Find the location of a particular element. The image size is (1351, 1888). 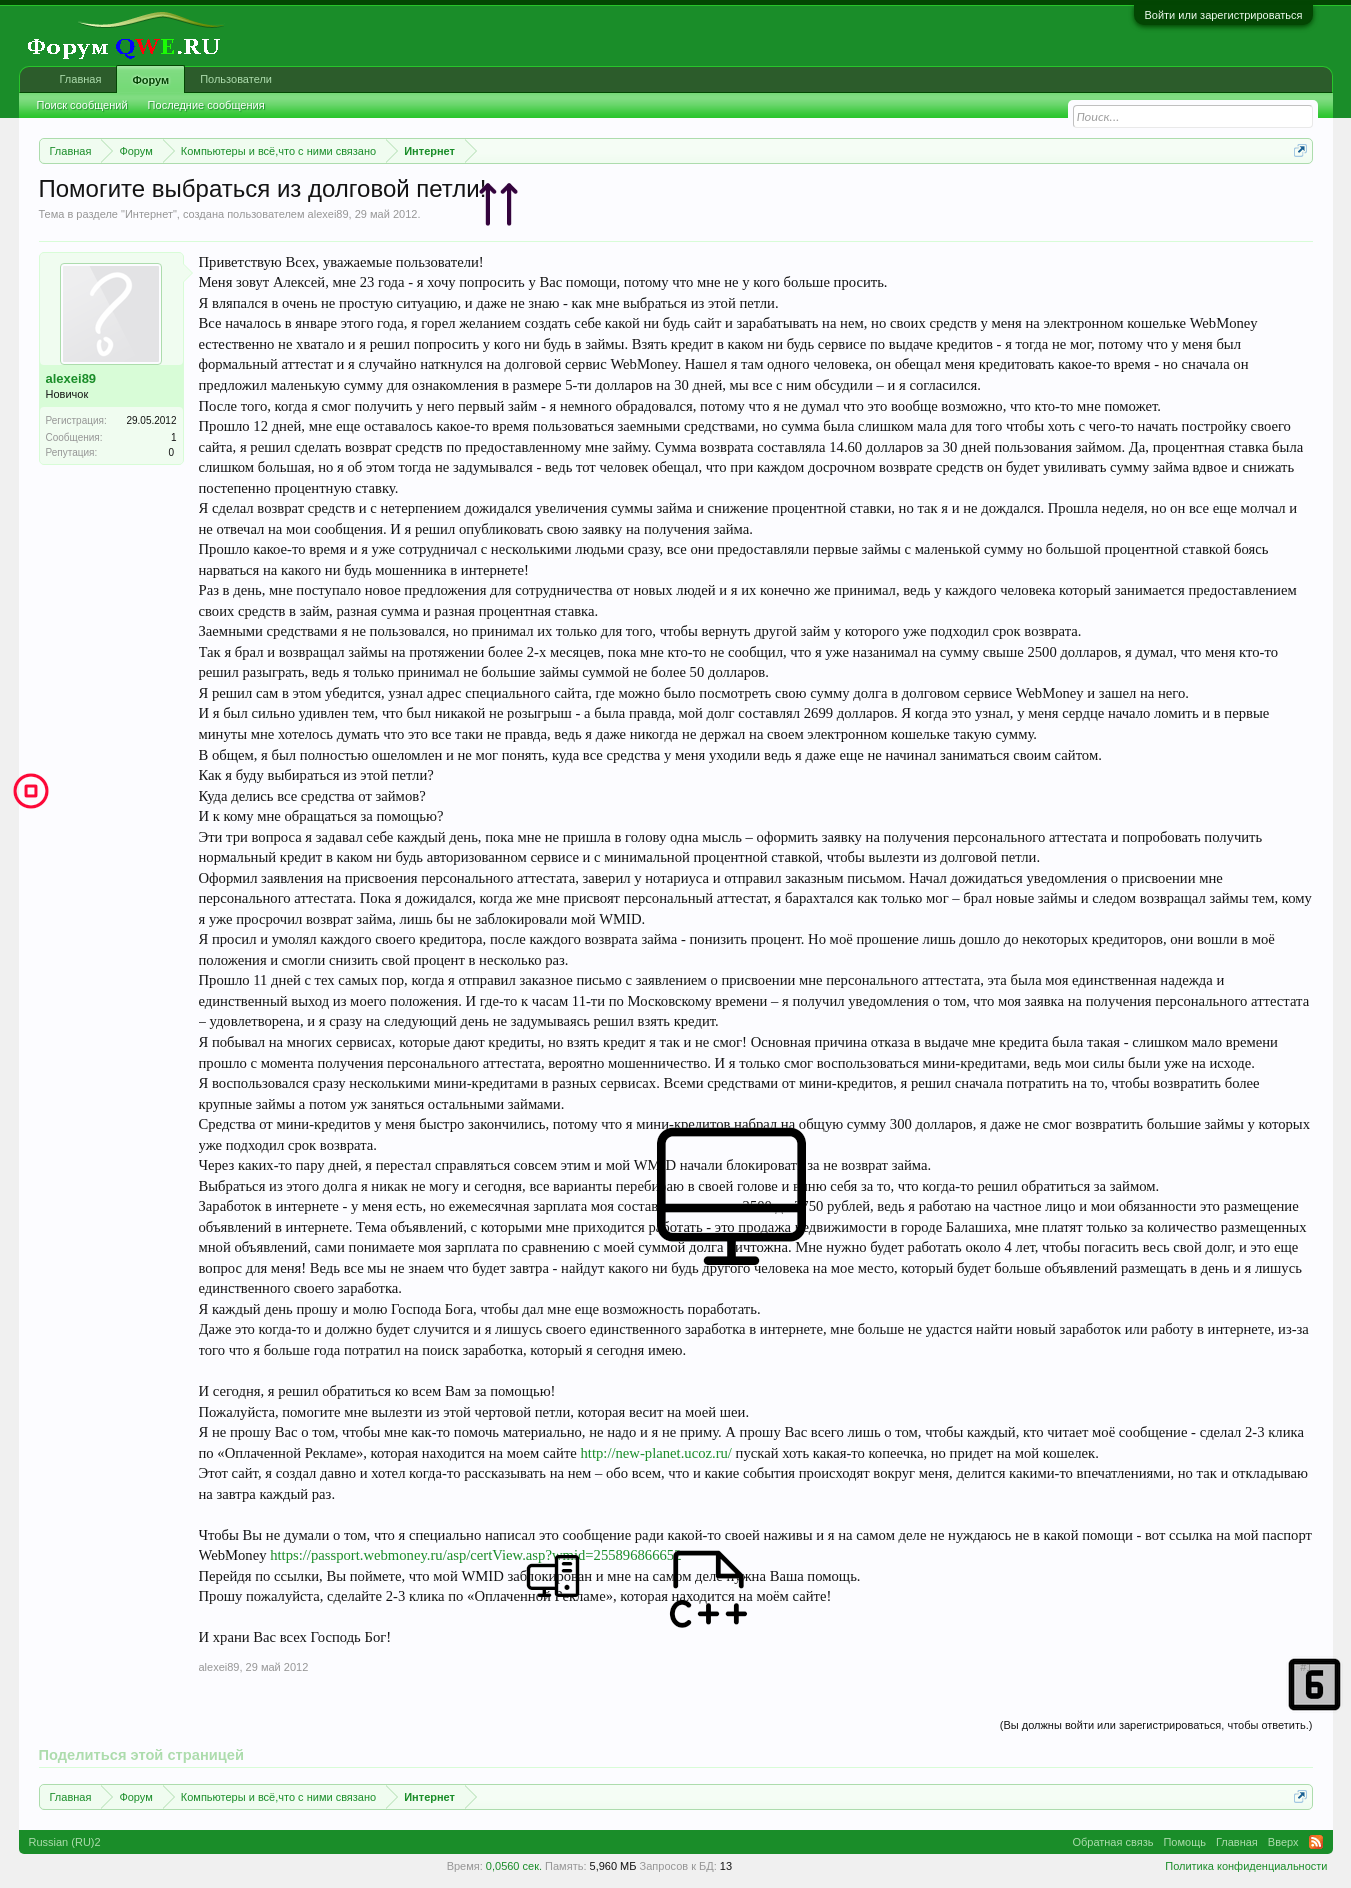

a C++ source code file is located at coordinates (708, 1592).